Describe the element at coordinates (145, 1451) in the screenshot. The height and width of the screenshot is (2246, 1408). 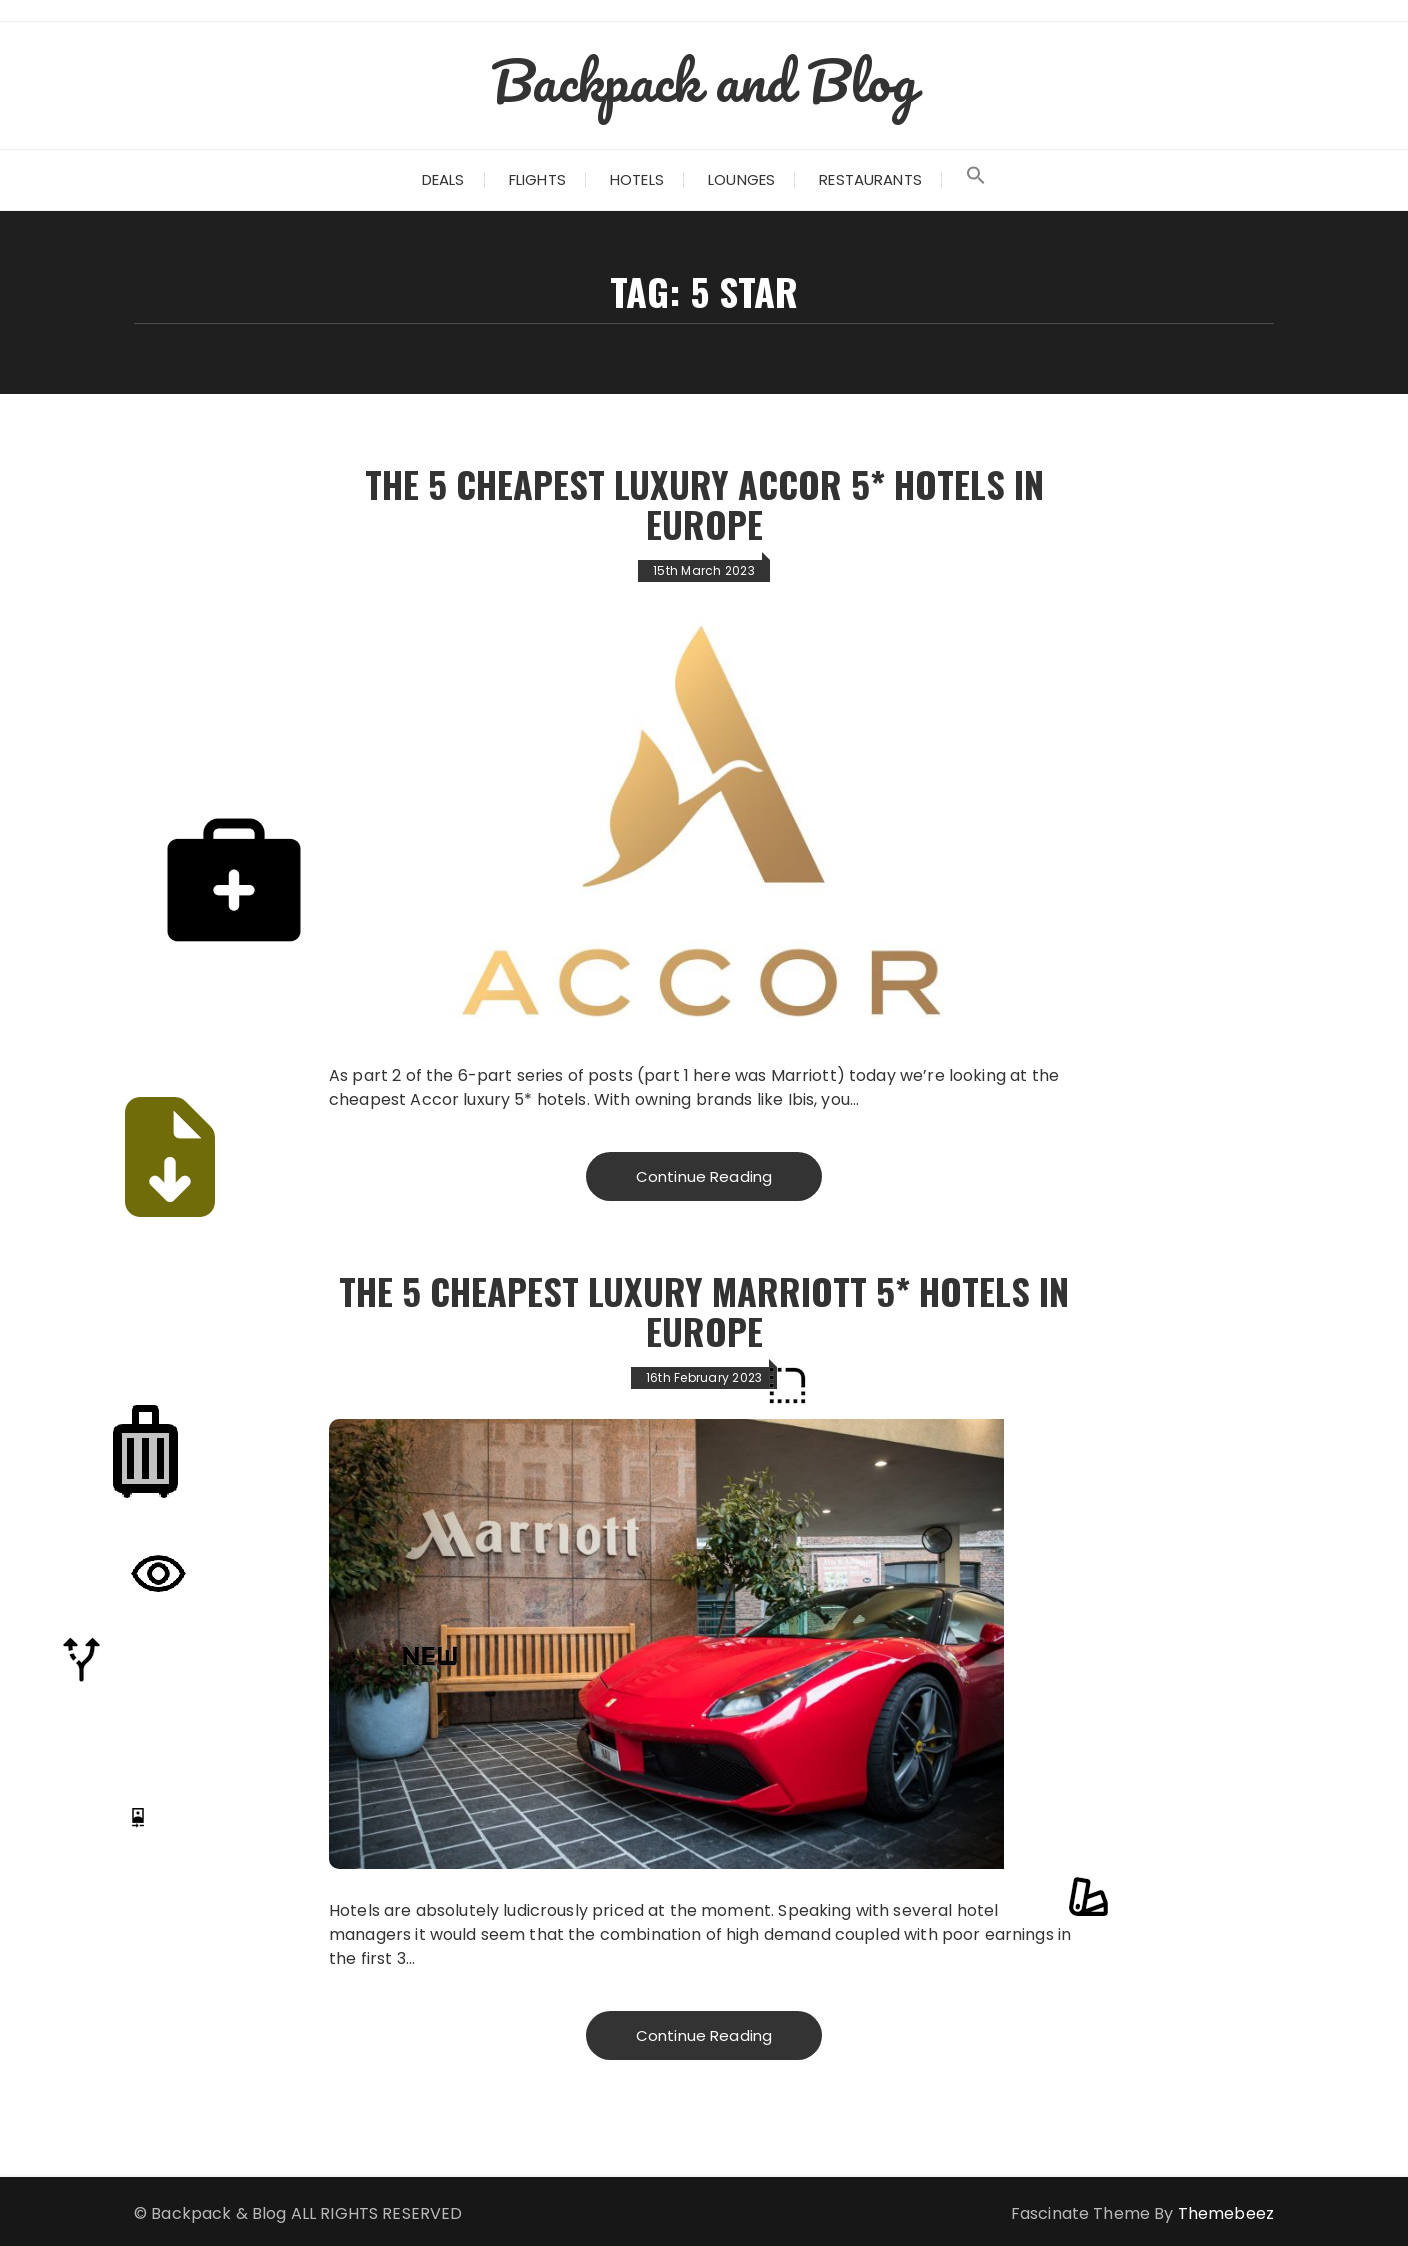
I see `manage travel or luggage details` at that location.